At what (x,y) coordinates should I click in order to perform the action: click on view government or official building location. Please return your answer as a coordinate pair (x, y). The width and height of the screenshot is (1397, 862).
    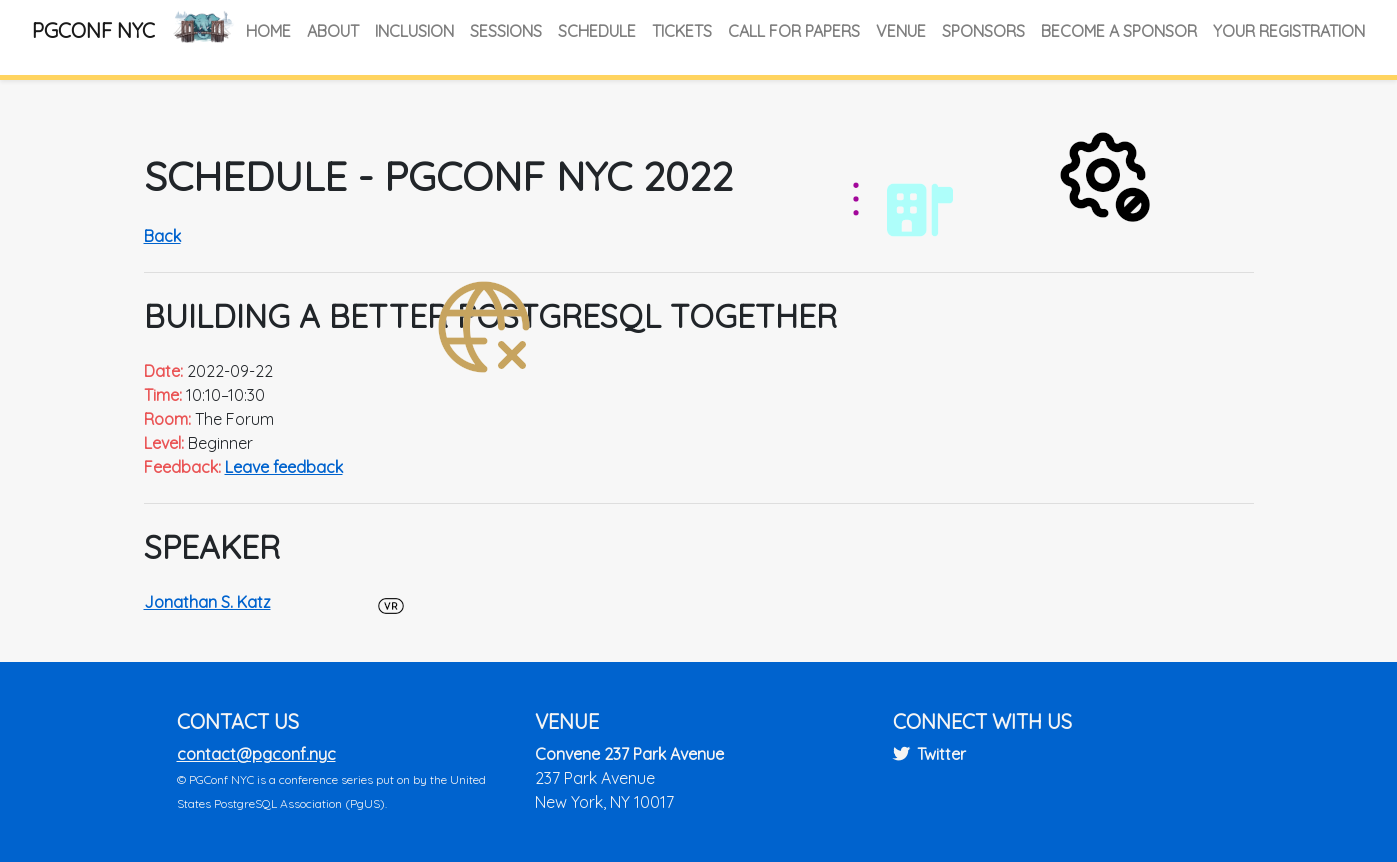
    Looking at the image, I should click on (920, 210).